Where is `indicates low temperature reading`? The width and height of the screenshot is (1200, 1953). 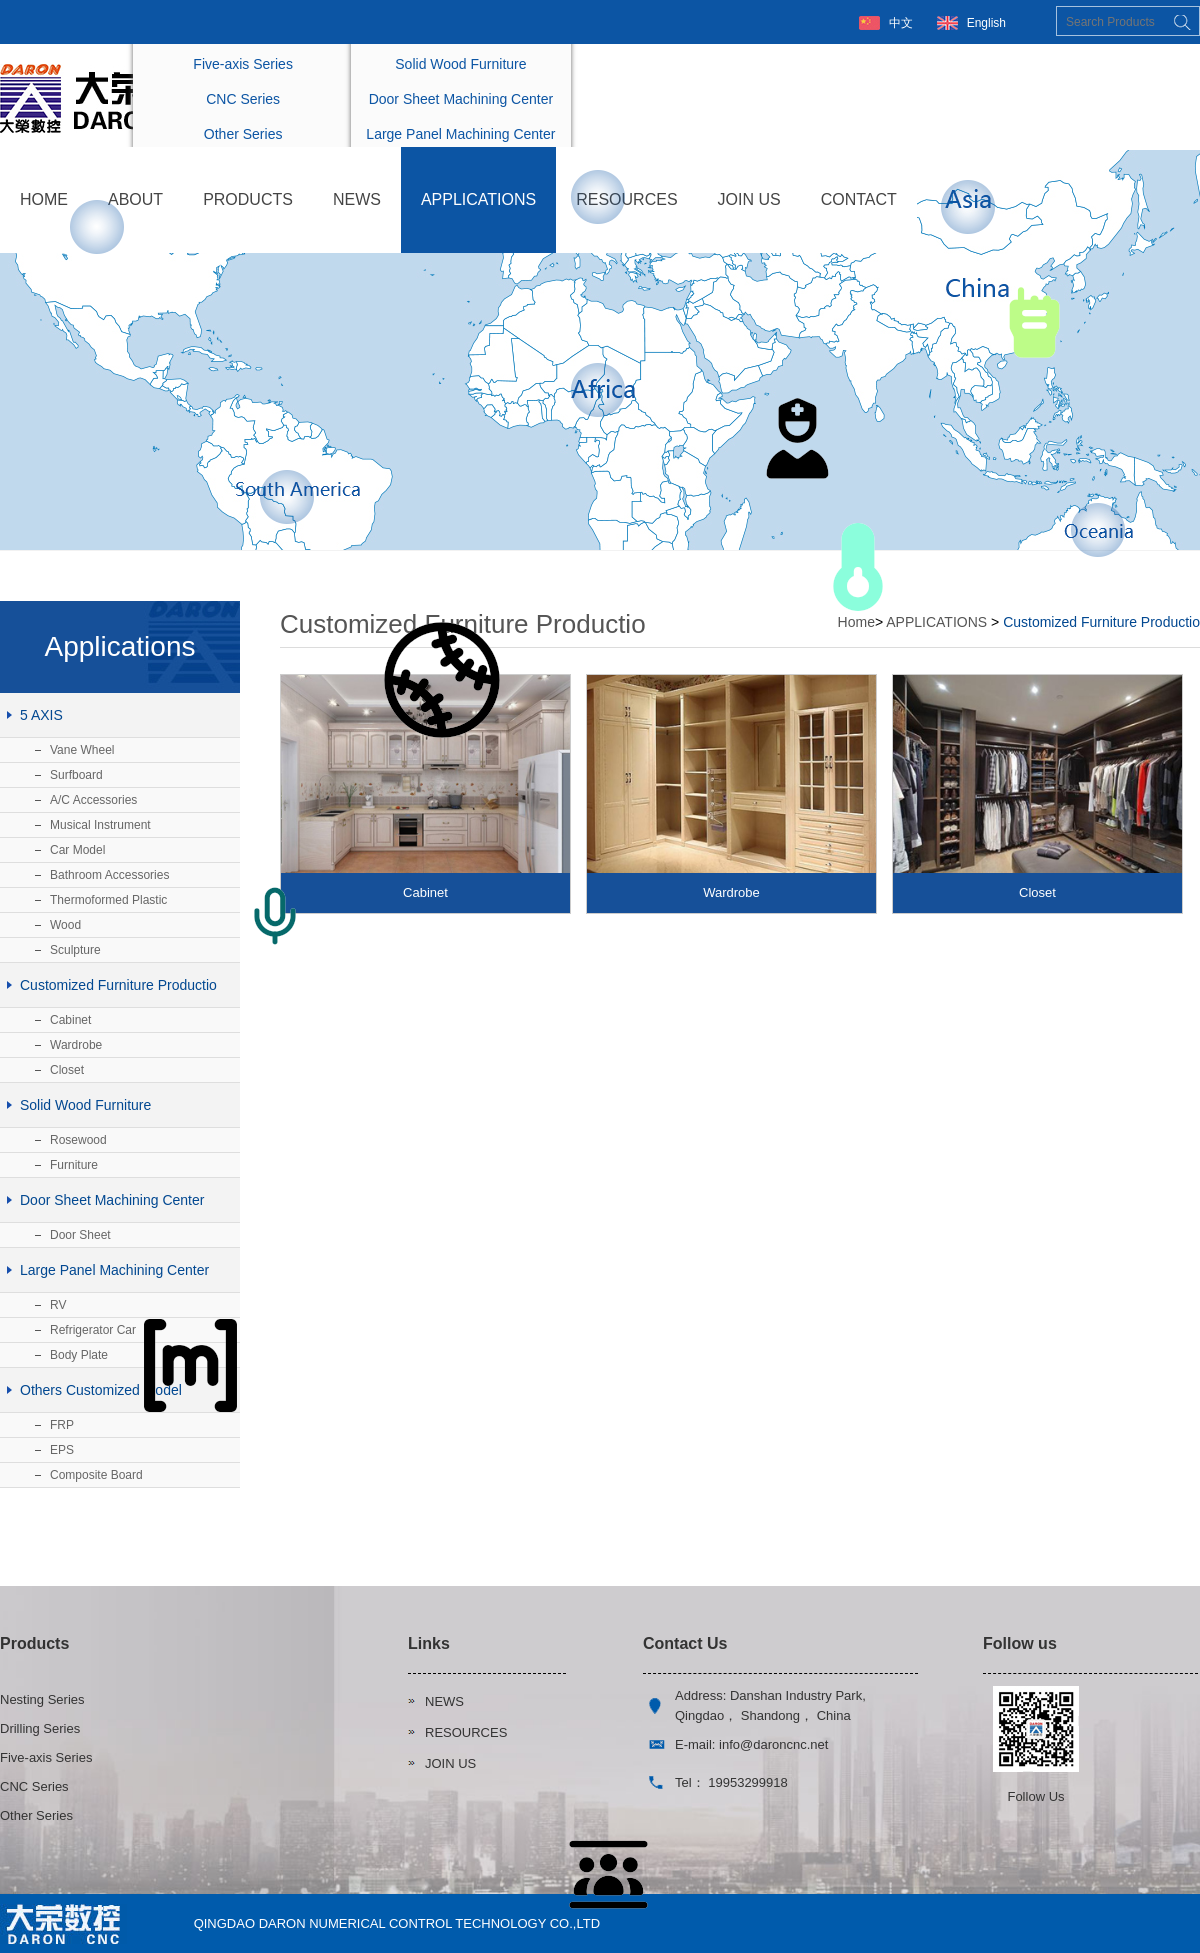
indicates low temperature reading is located at coordinates (858, 567).